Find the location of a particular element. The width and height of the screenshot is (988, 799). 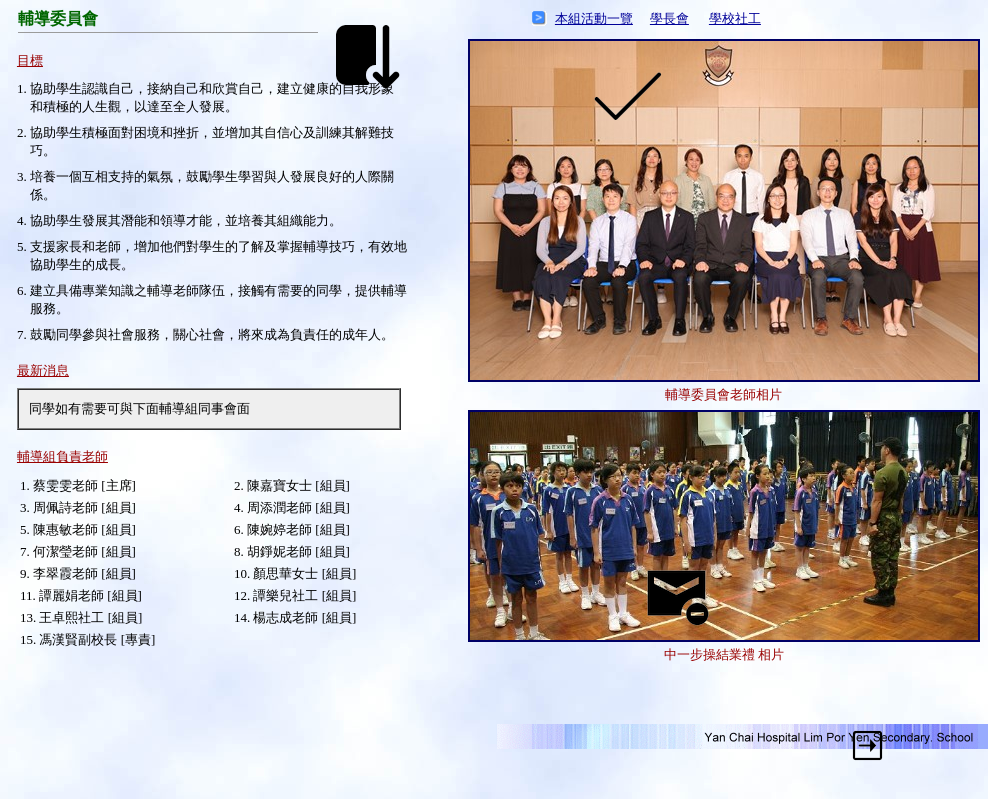

auto-fit content to bottom of container is located at coordinates (366, 55).